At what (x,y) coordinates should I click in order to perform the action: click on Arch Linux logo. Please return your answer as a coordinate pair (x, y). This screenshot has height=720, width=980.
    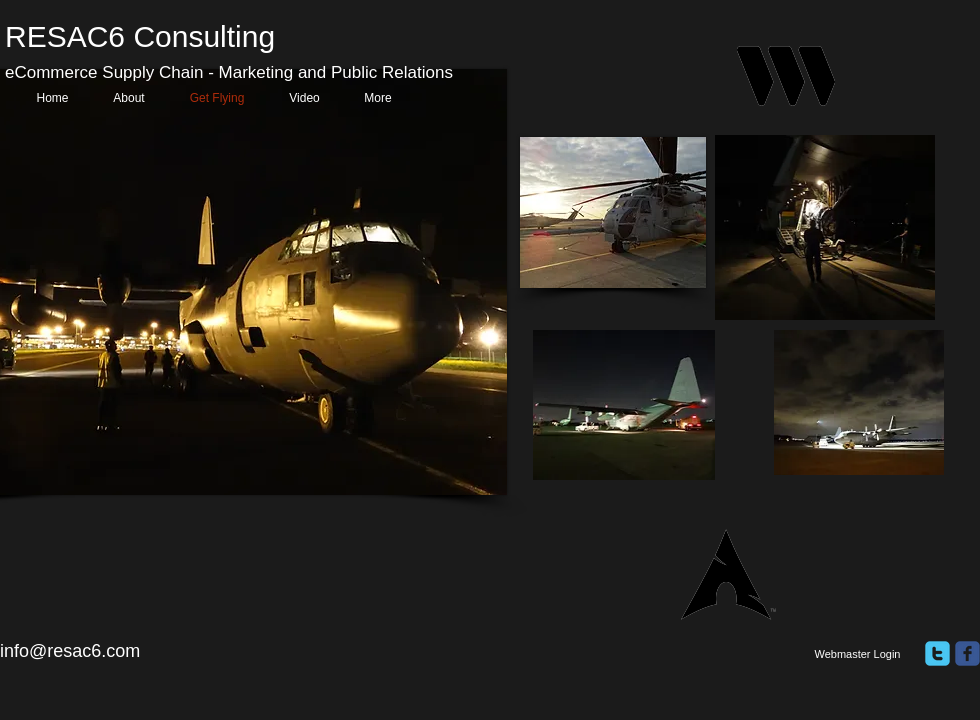
    Looking at the image, I should click on (728, 574).